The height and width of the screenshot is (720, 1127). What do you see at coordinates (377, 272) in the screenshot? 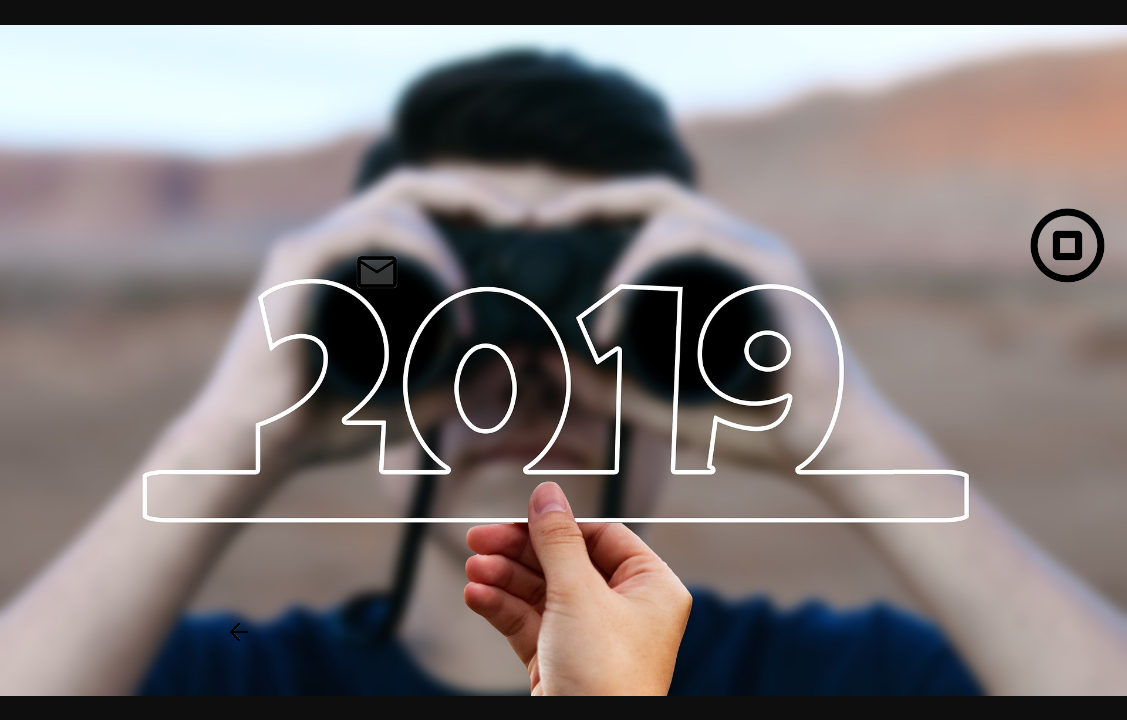
I see `open your email inbox` at bounding box center [377, 272].